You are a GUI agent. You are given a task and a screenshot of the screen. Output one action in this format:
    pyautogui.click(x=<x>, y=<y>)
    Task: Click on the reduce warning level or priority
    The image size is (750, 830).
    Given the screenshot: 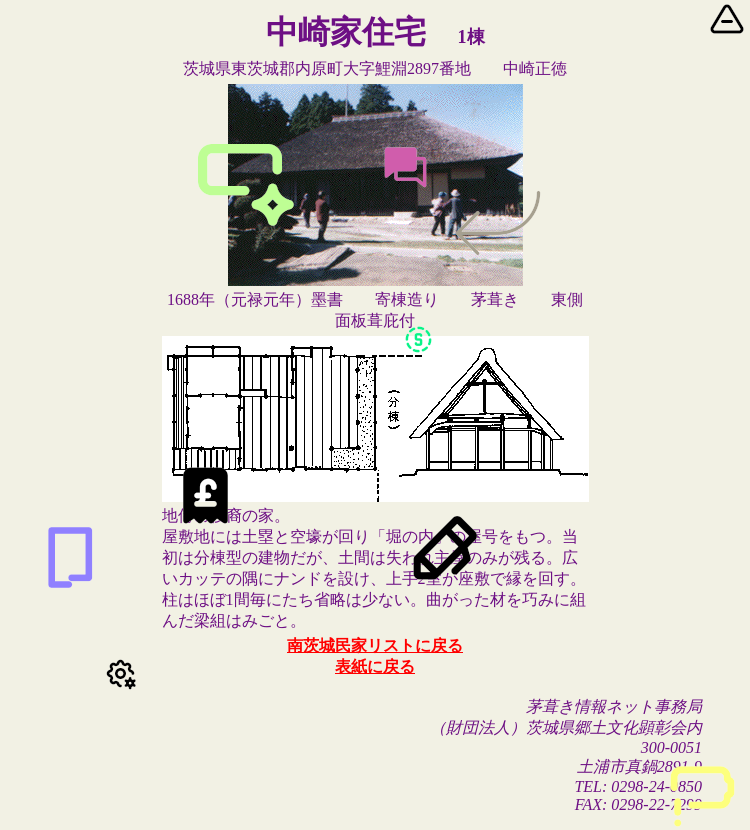 What is the action you would take?
    pyautogui.click(x=727, y=20)
    